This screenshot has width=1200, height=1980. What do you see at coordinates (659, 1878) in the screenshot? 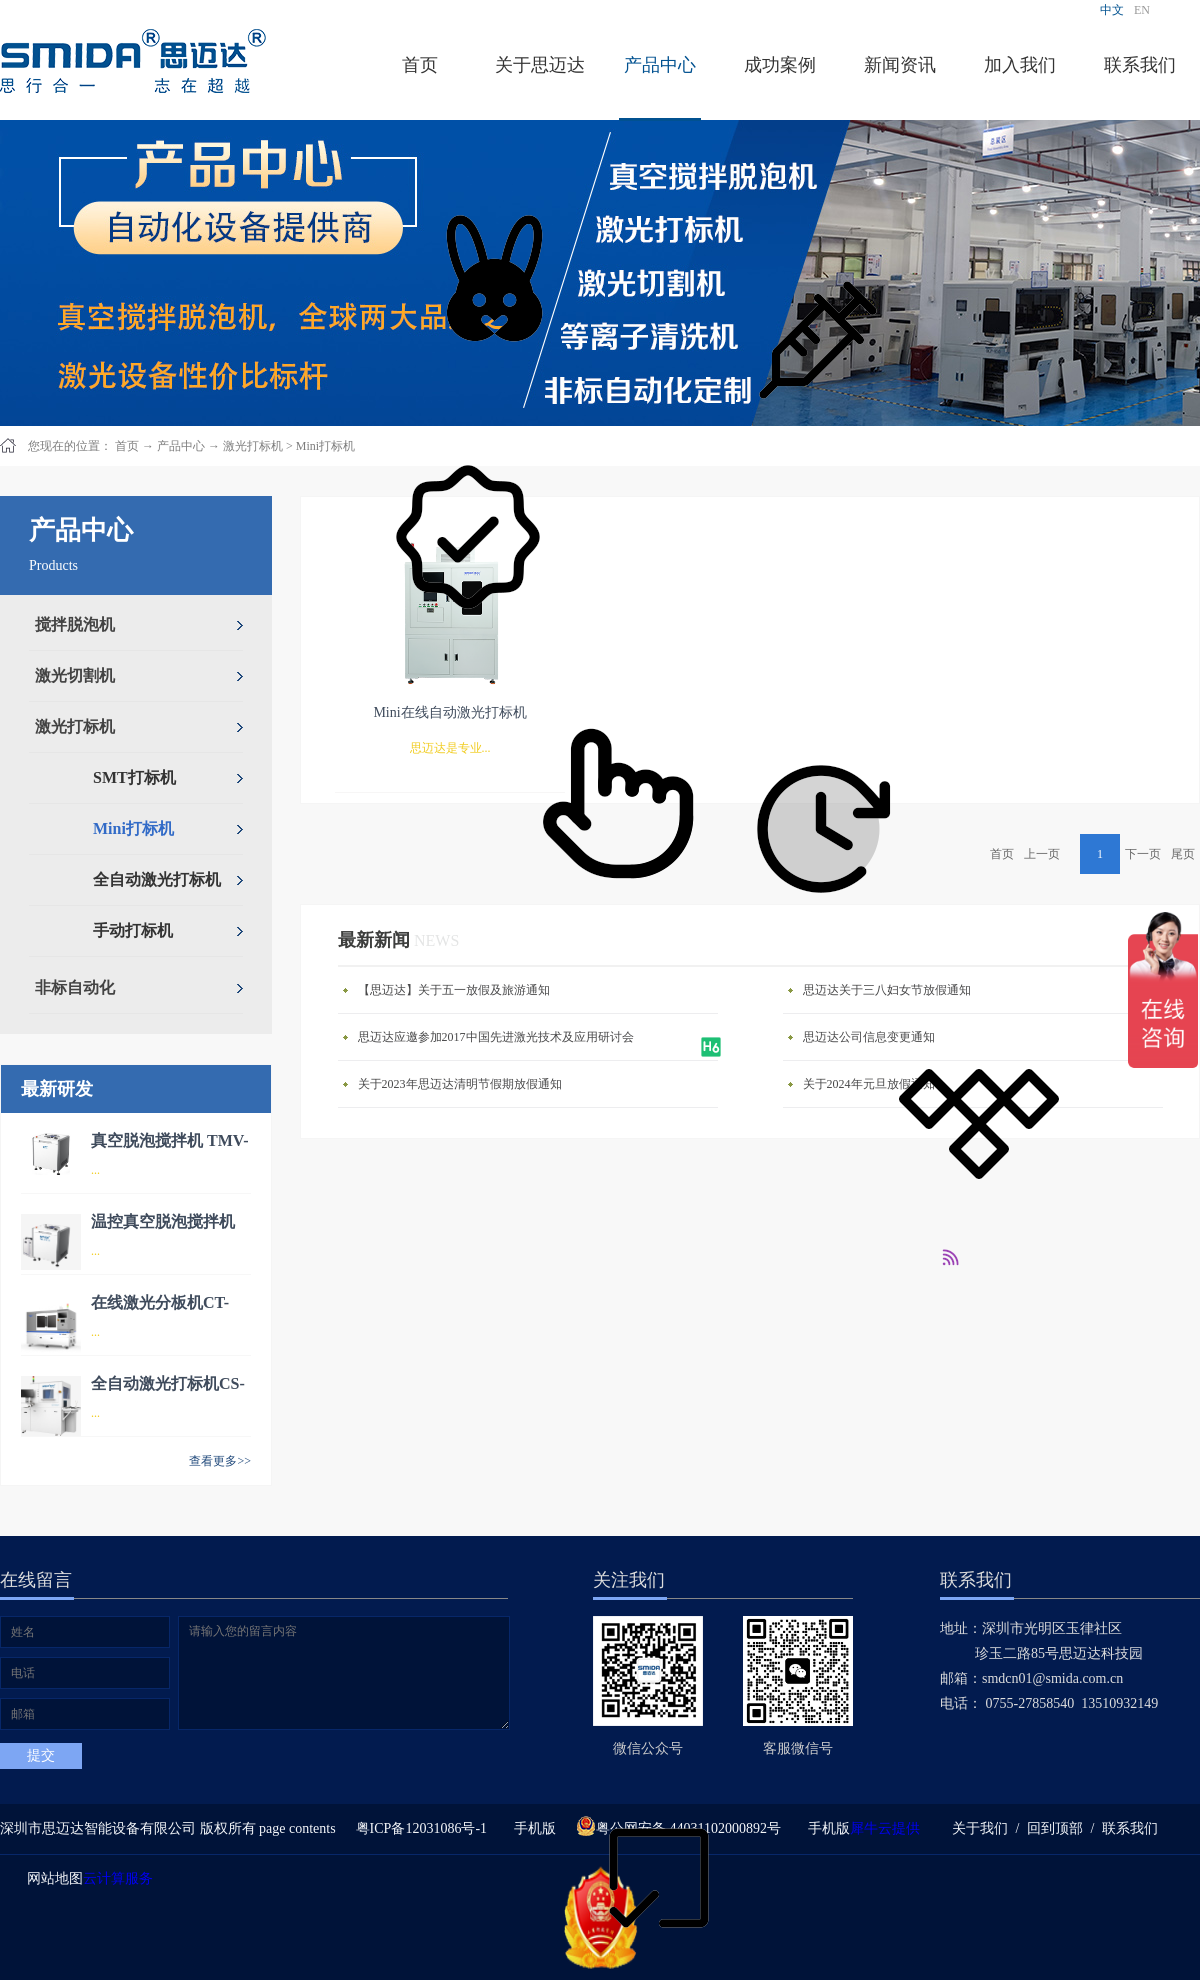
I see `mark task as complete` at bounding box center [659, 1878].